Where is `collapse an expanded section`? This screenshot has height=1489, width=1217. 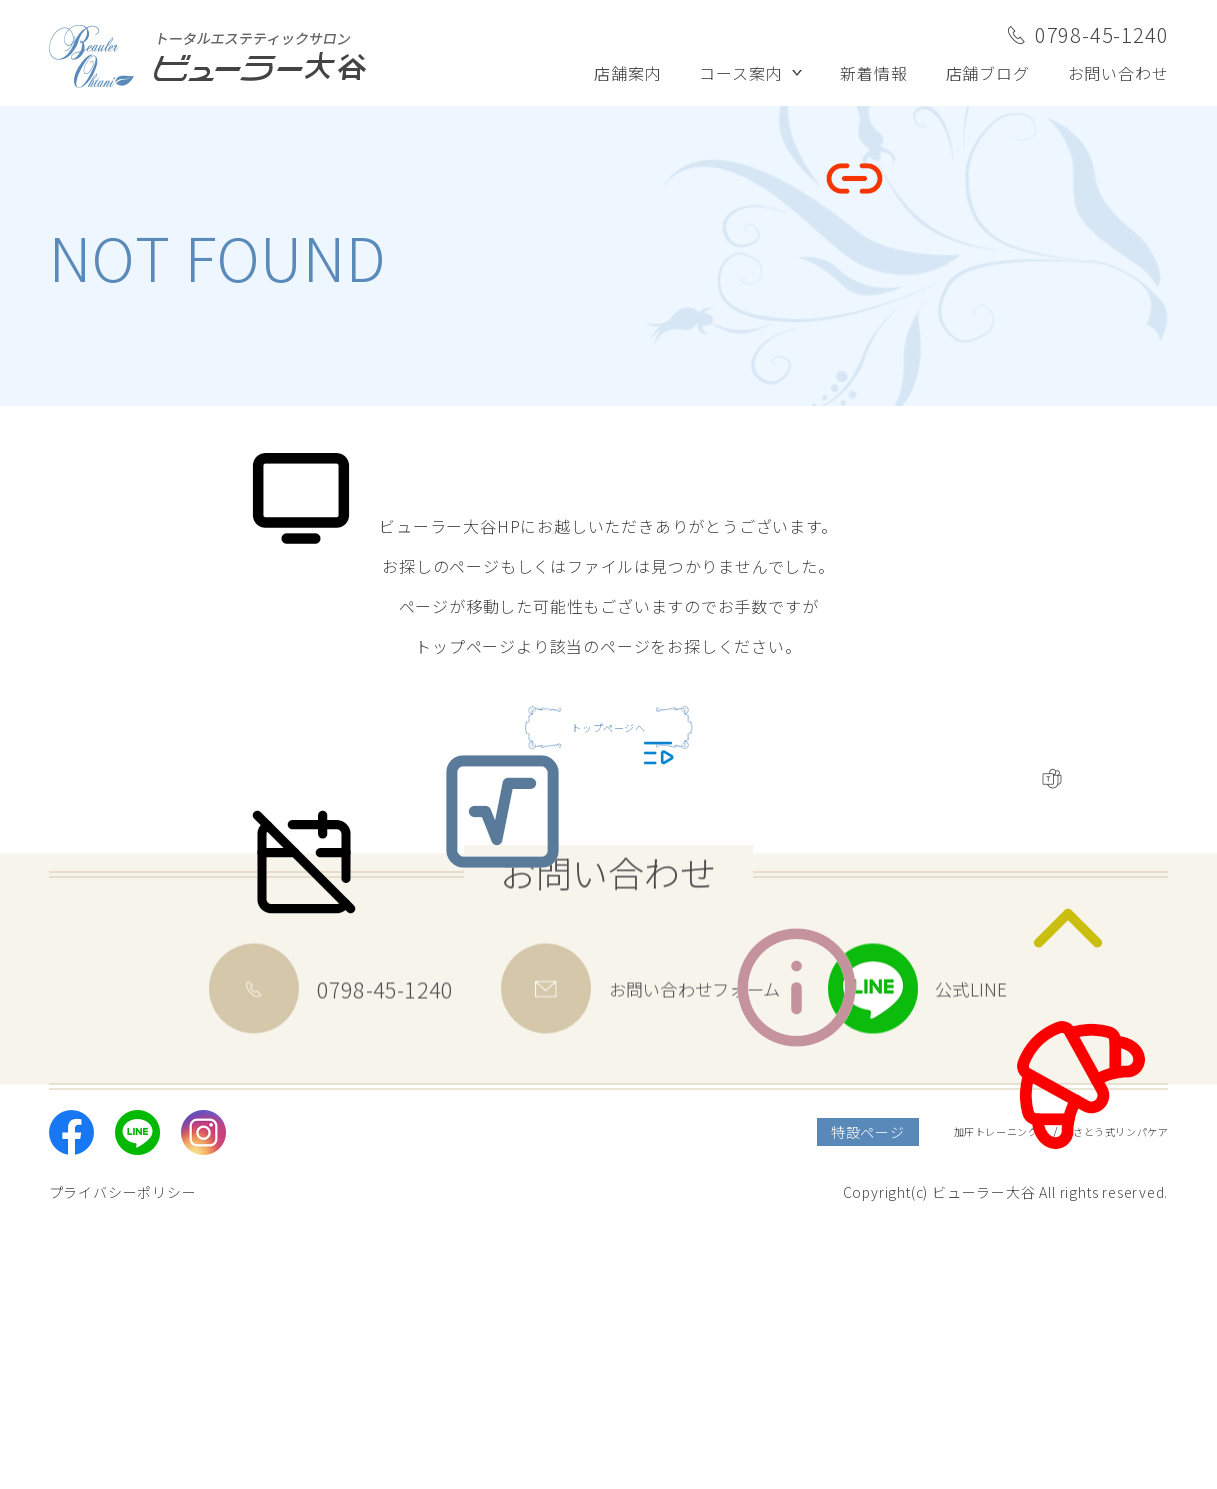
collapse an expanded section is located at coordinates (1068, 946).